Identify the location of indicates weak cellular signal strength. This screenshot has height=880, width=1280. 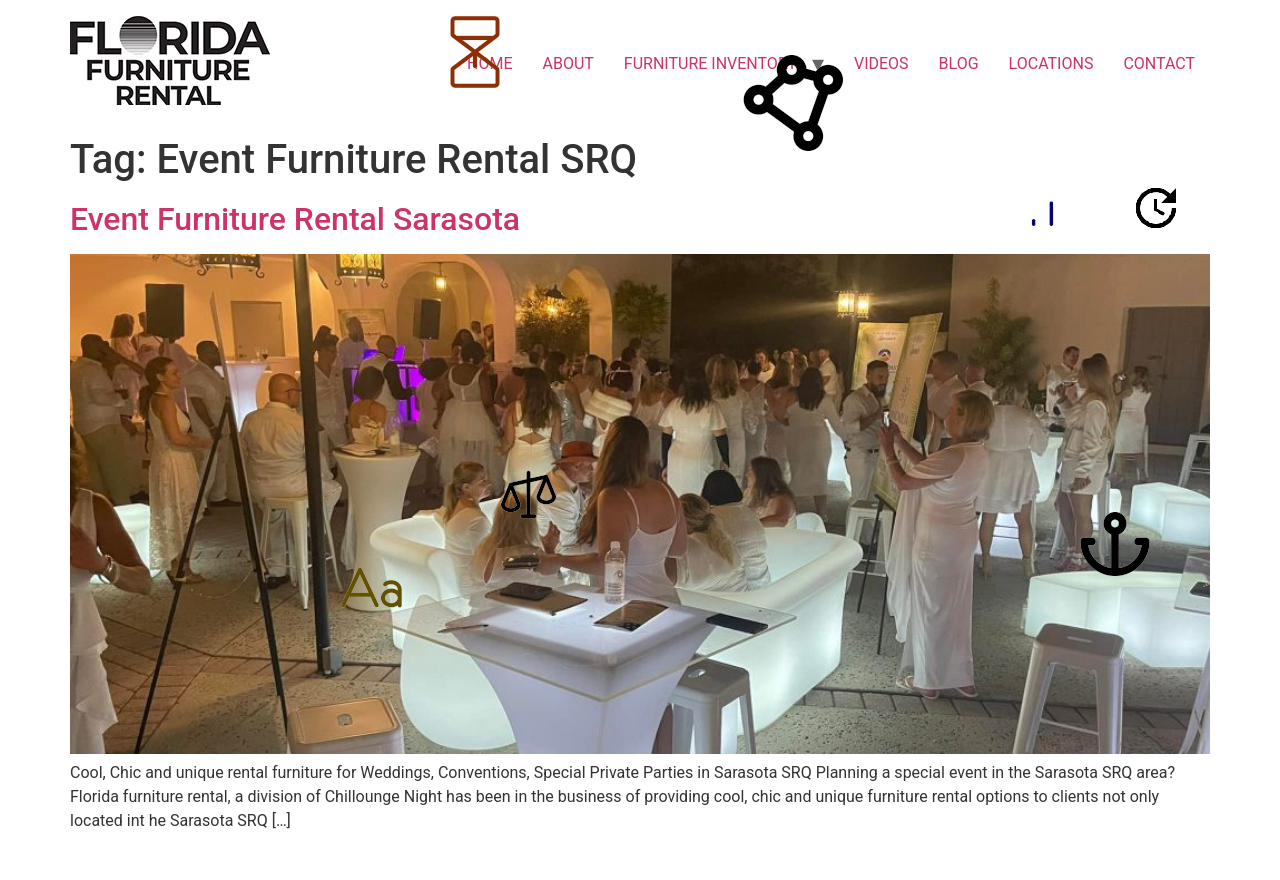
(1072, 192).